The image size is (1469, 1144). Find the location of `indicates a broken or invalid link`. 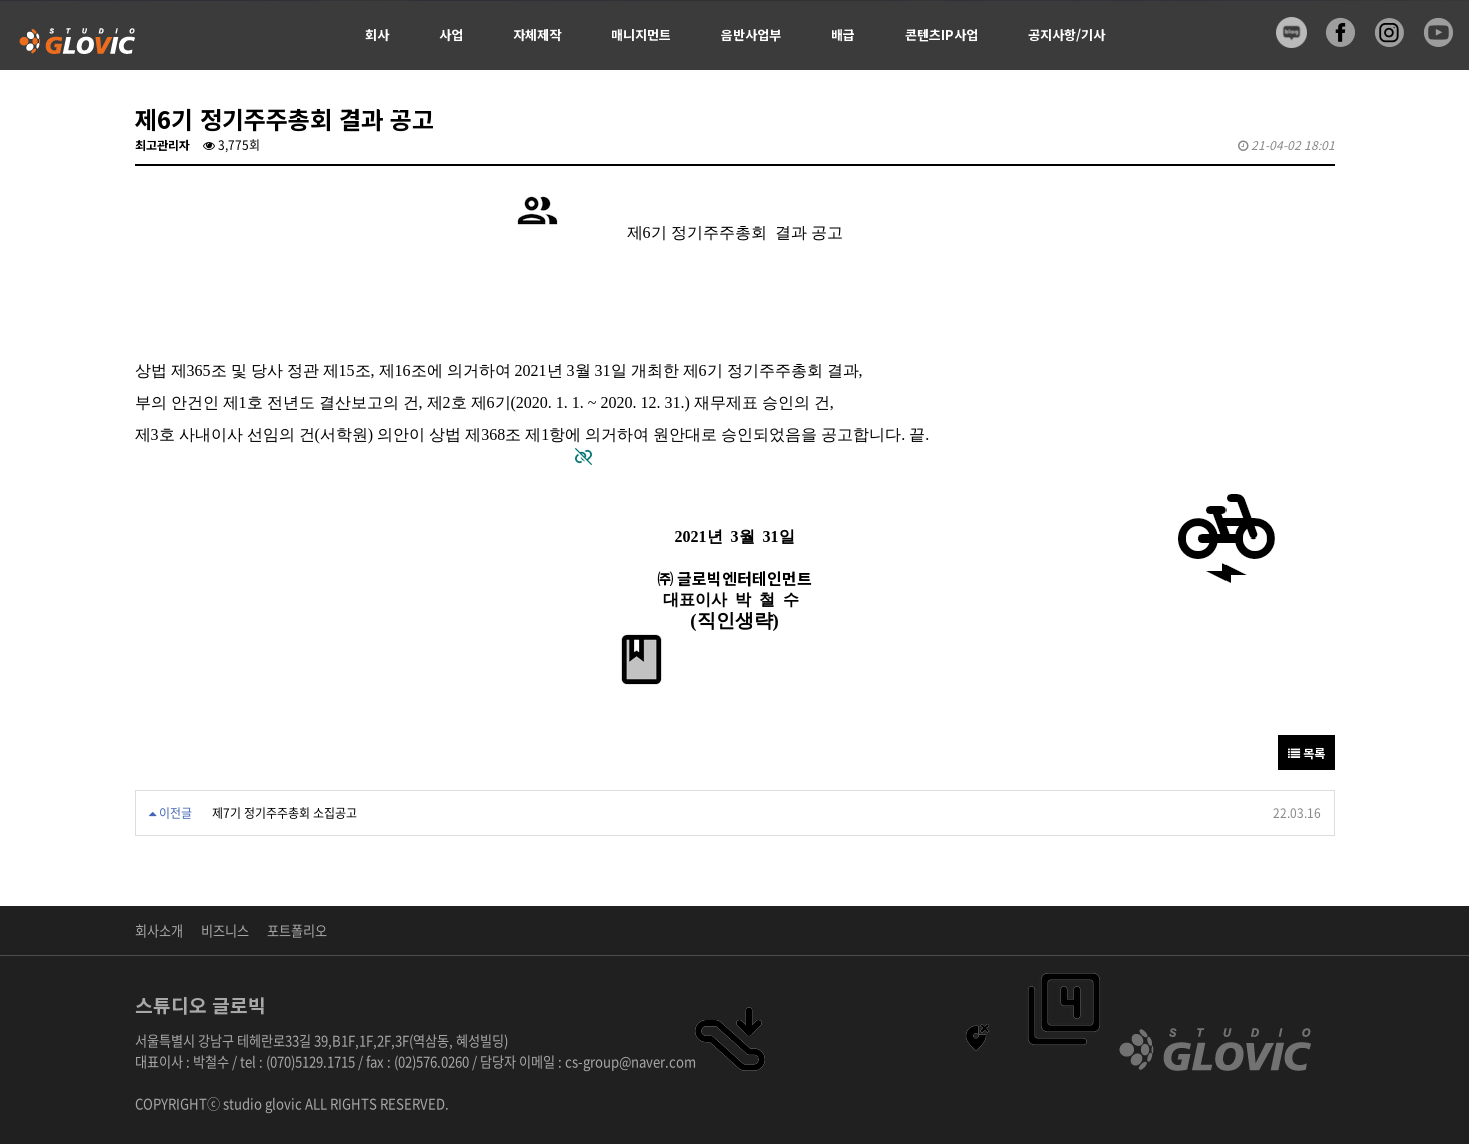

indicates a broken or invalid link is located at coordinates (583, 456).